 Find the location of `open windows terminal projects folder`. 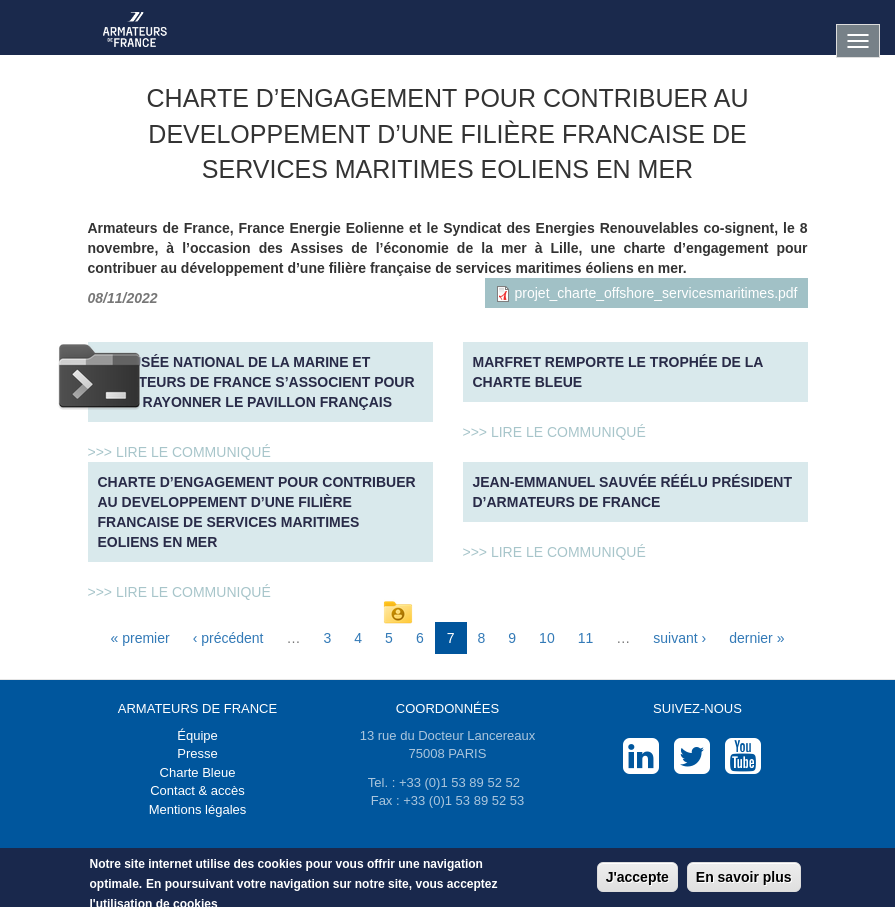

open windows terminal projects folder is located at coordinates (99, 378).